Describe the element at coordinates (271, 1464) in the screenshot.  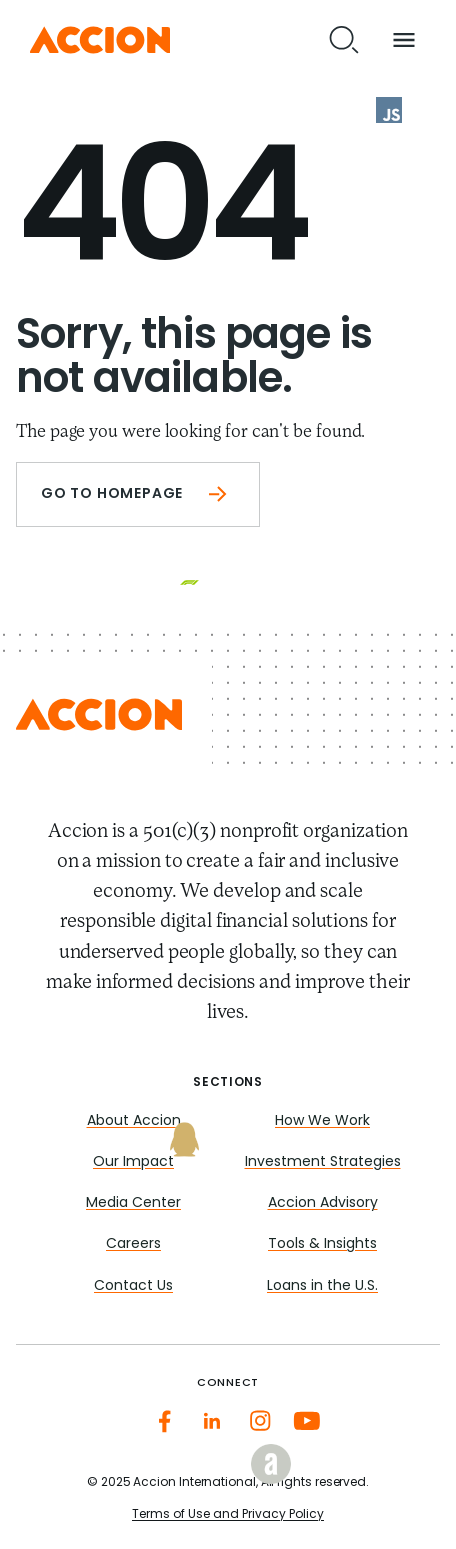
I see `visit alamy stock photo website` at that location.